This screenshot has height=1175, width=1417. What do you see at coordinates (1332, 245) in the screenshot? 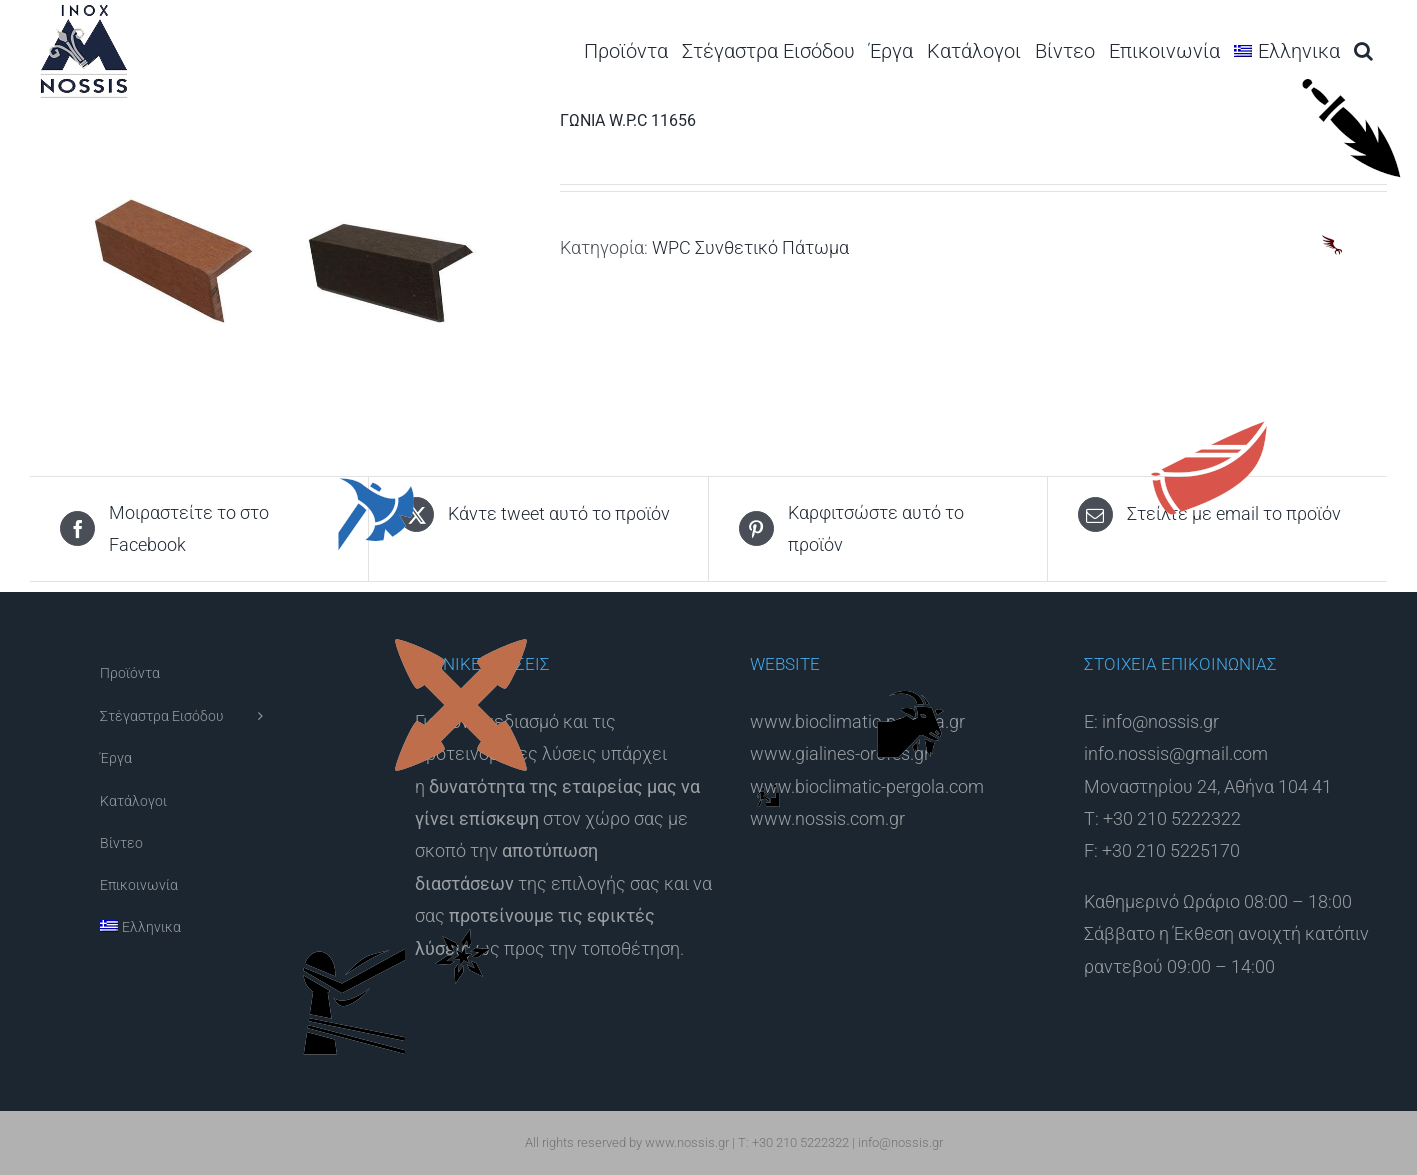
I see `speed boost or agility power-up` at bounding box center [1332, 245].